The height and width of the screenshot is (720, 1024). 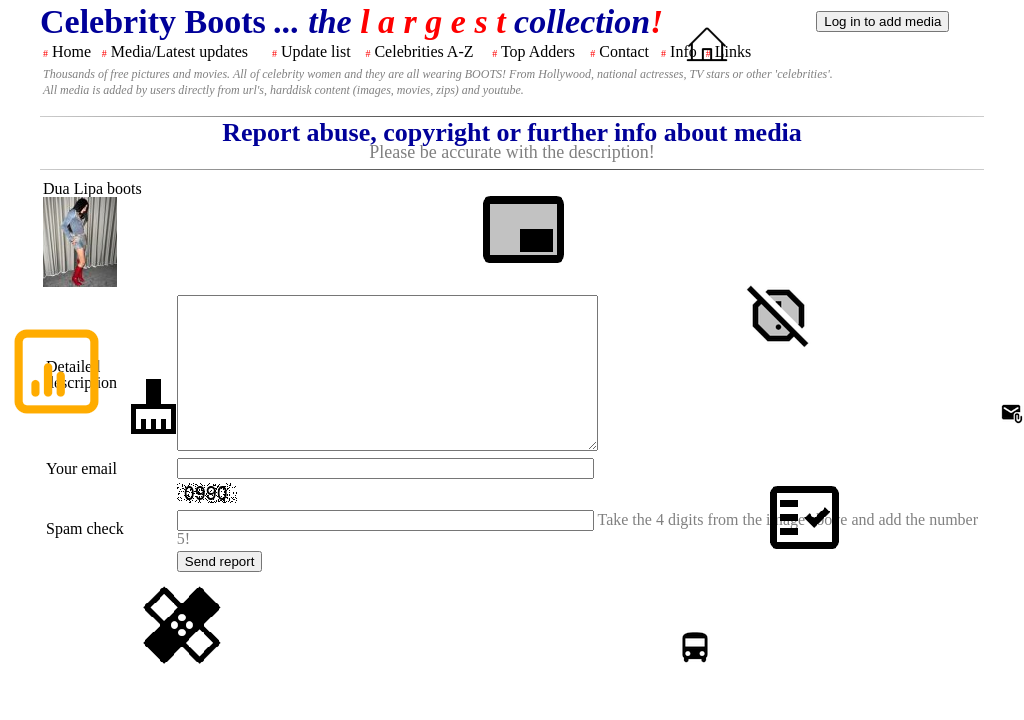 I want to click on apply healing or repair tool, so click(x=182, y=625).